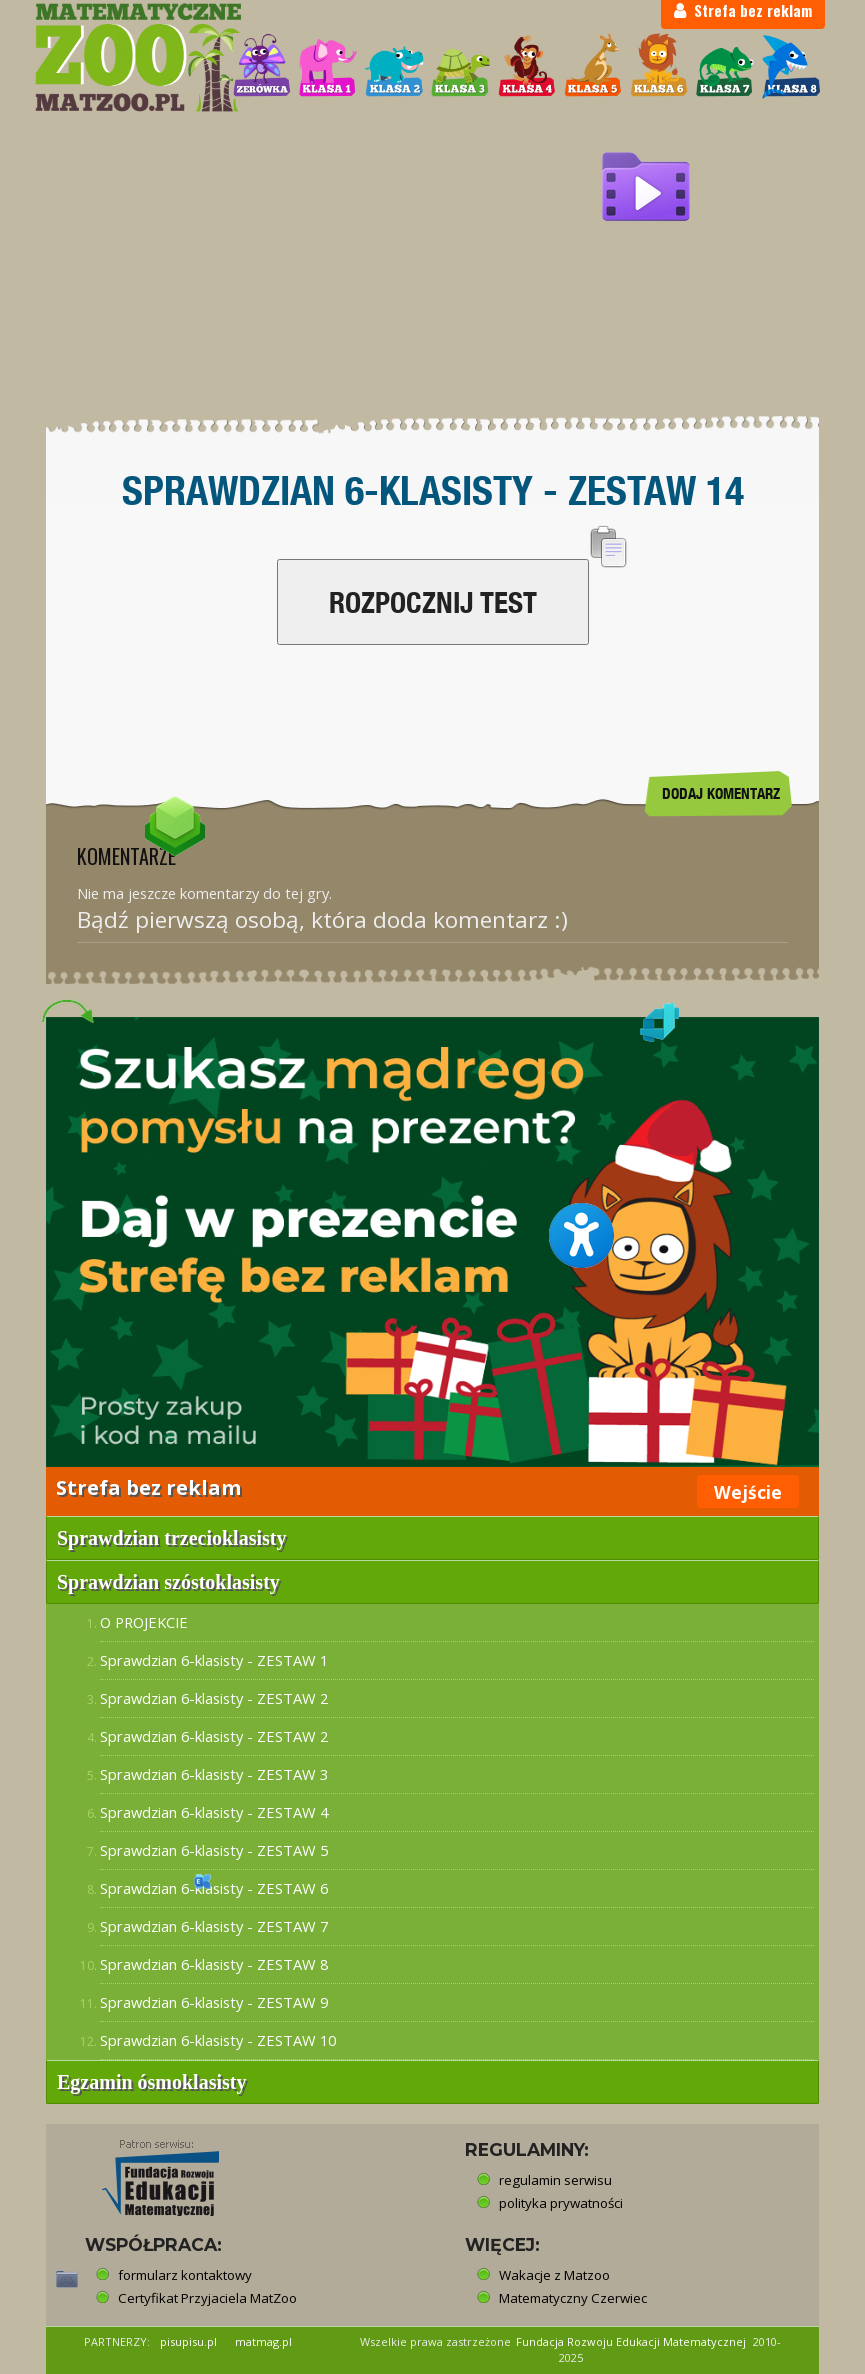 The height and width of the screenshot is (2374, 865). Describe the element at coordinates (175, 826) in the screenshot. I see `open the visualize app` at that location.